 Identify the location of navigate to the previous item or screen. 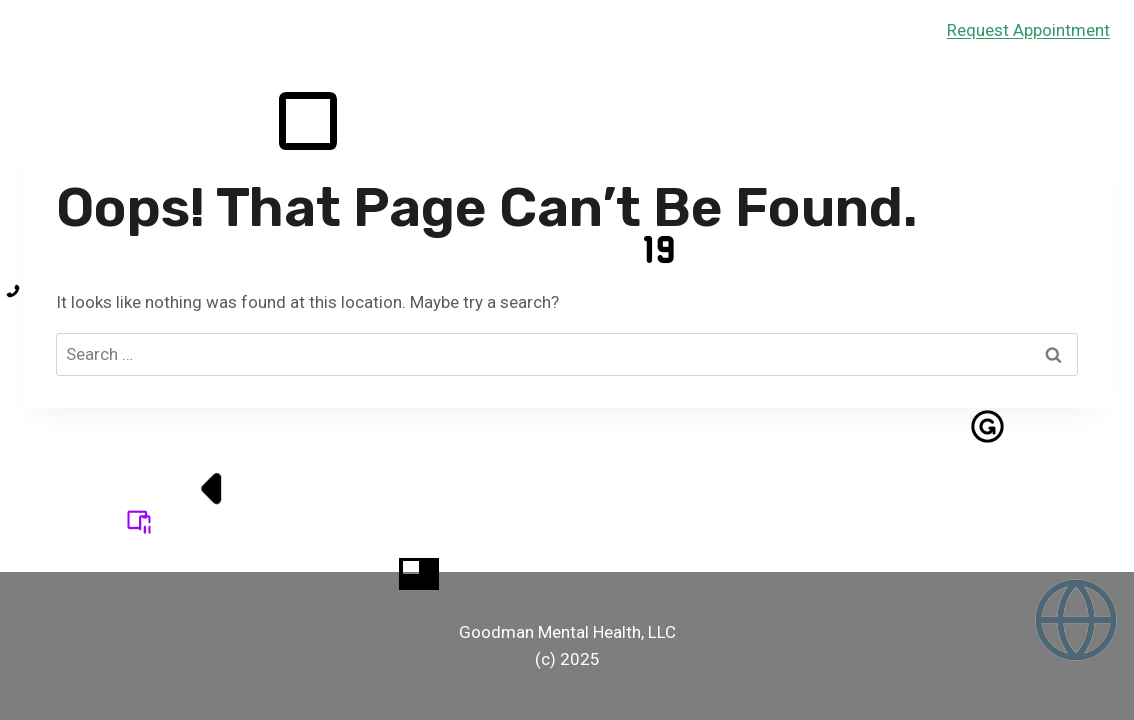
(212, 488).